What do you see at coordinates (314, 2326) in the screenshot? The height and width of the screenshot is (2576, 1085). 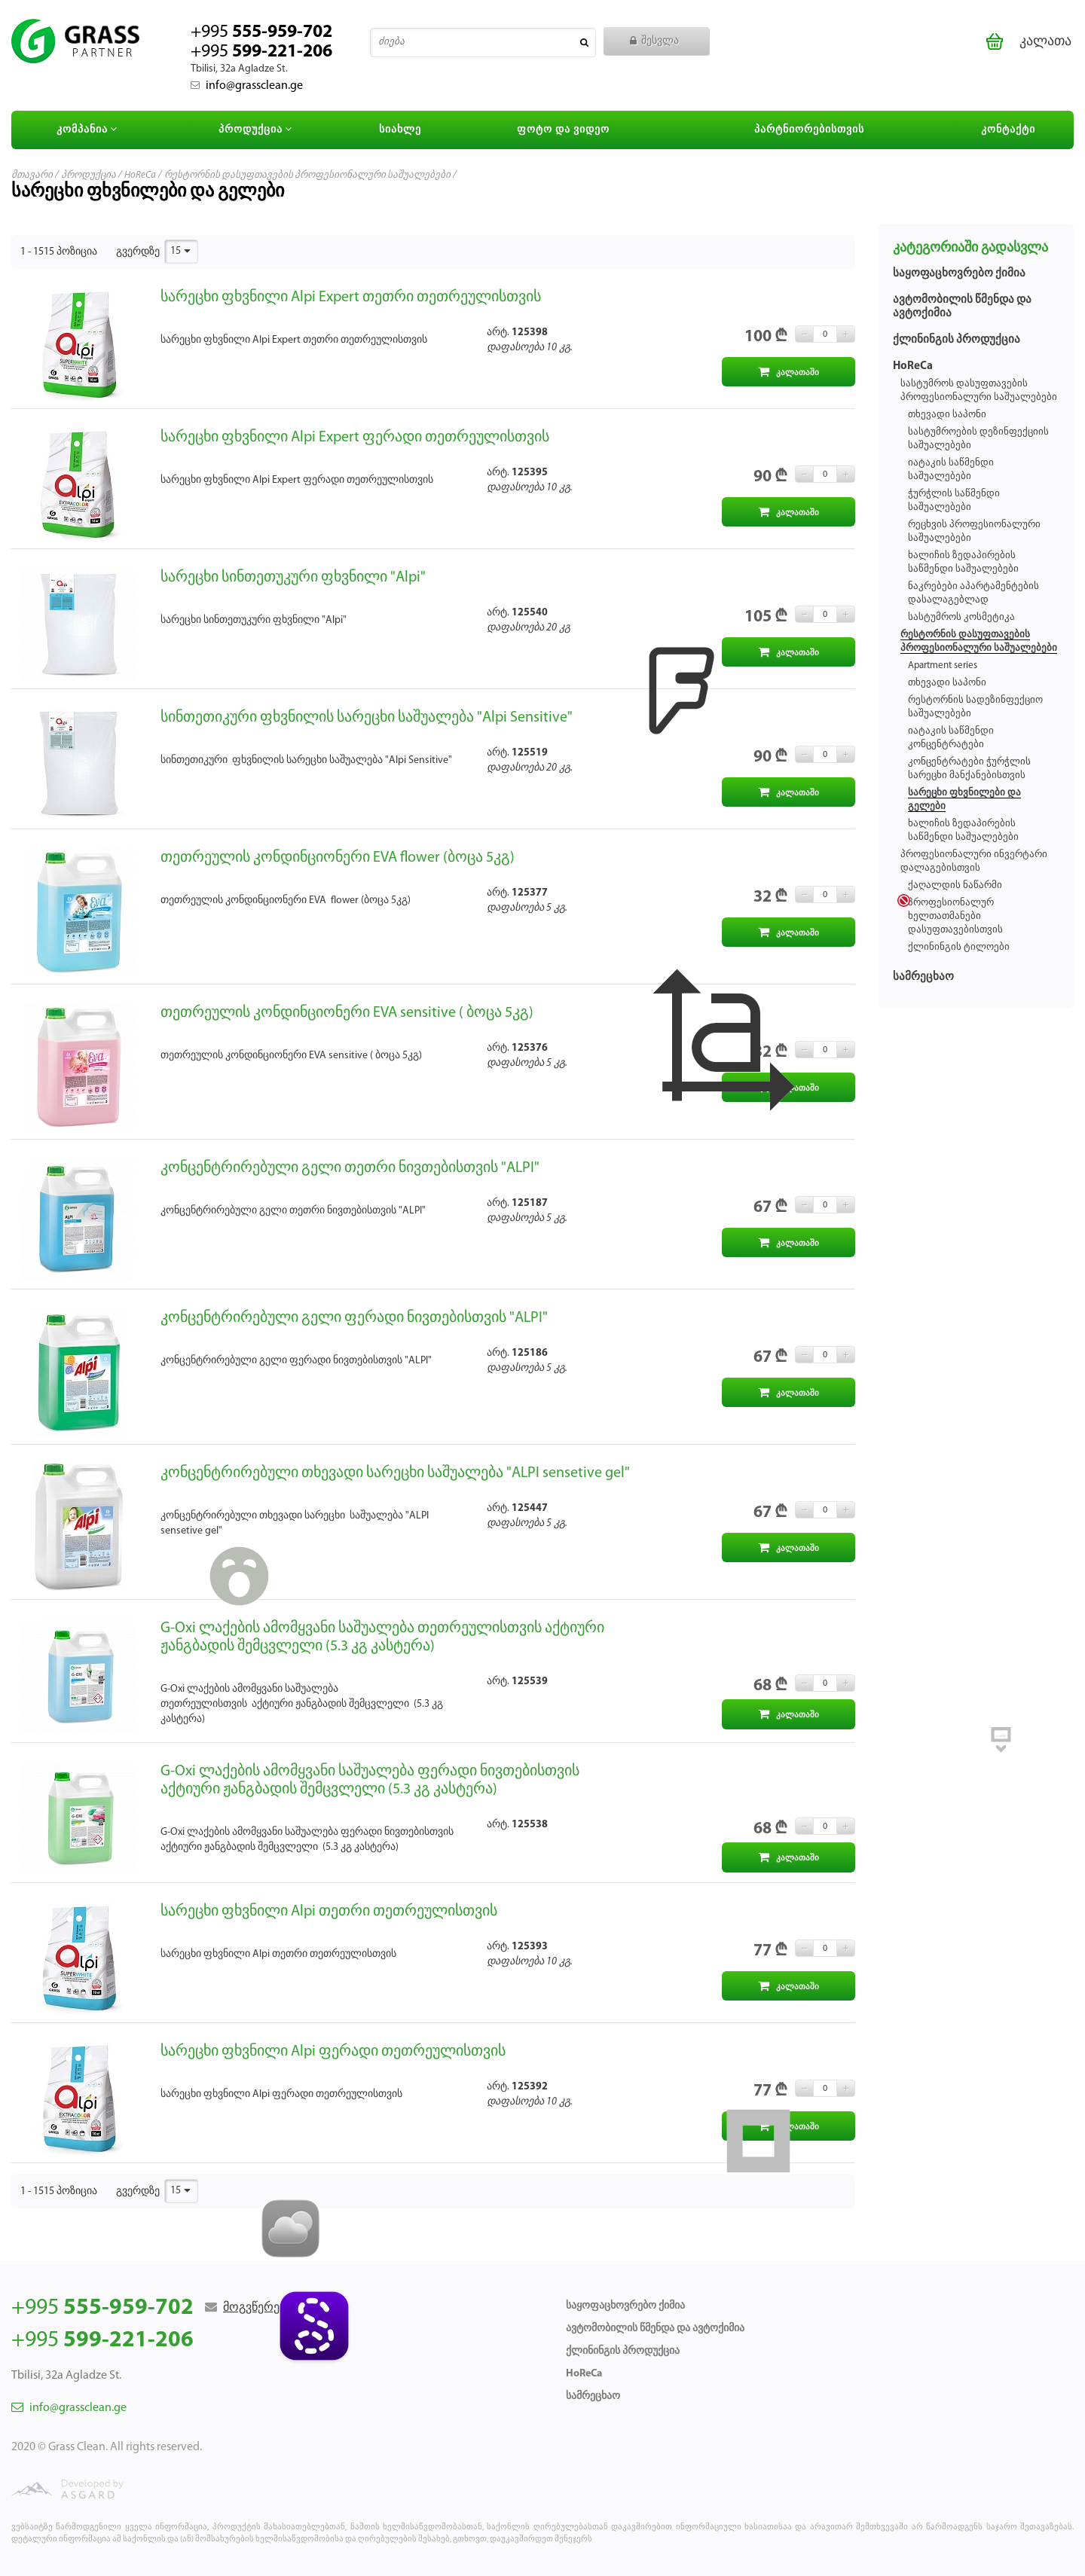 I see `open Seamly2D pattern drafting application` at bounding box center [314, 2326].